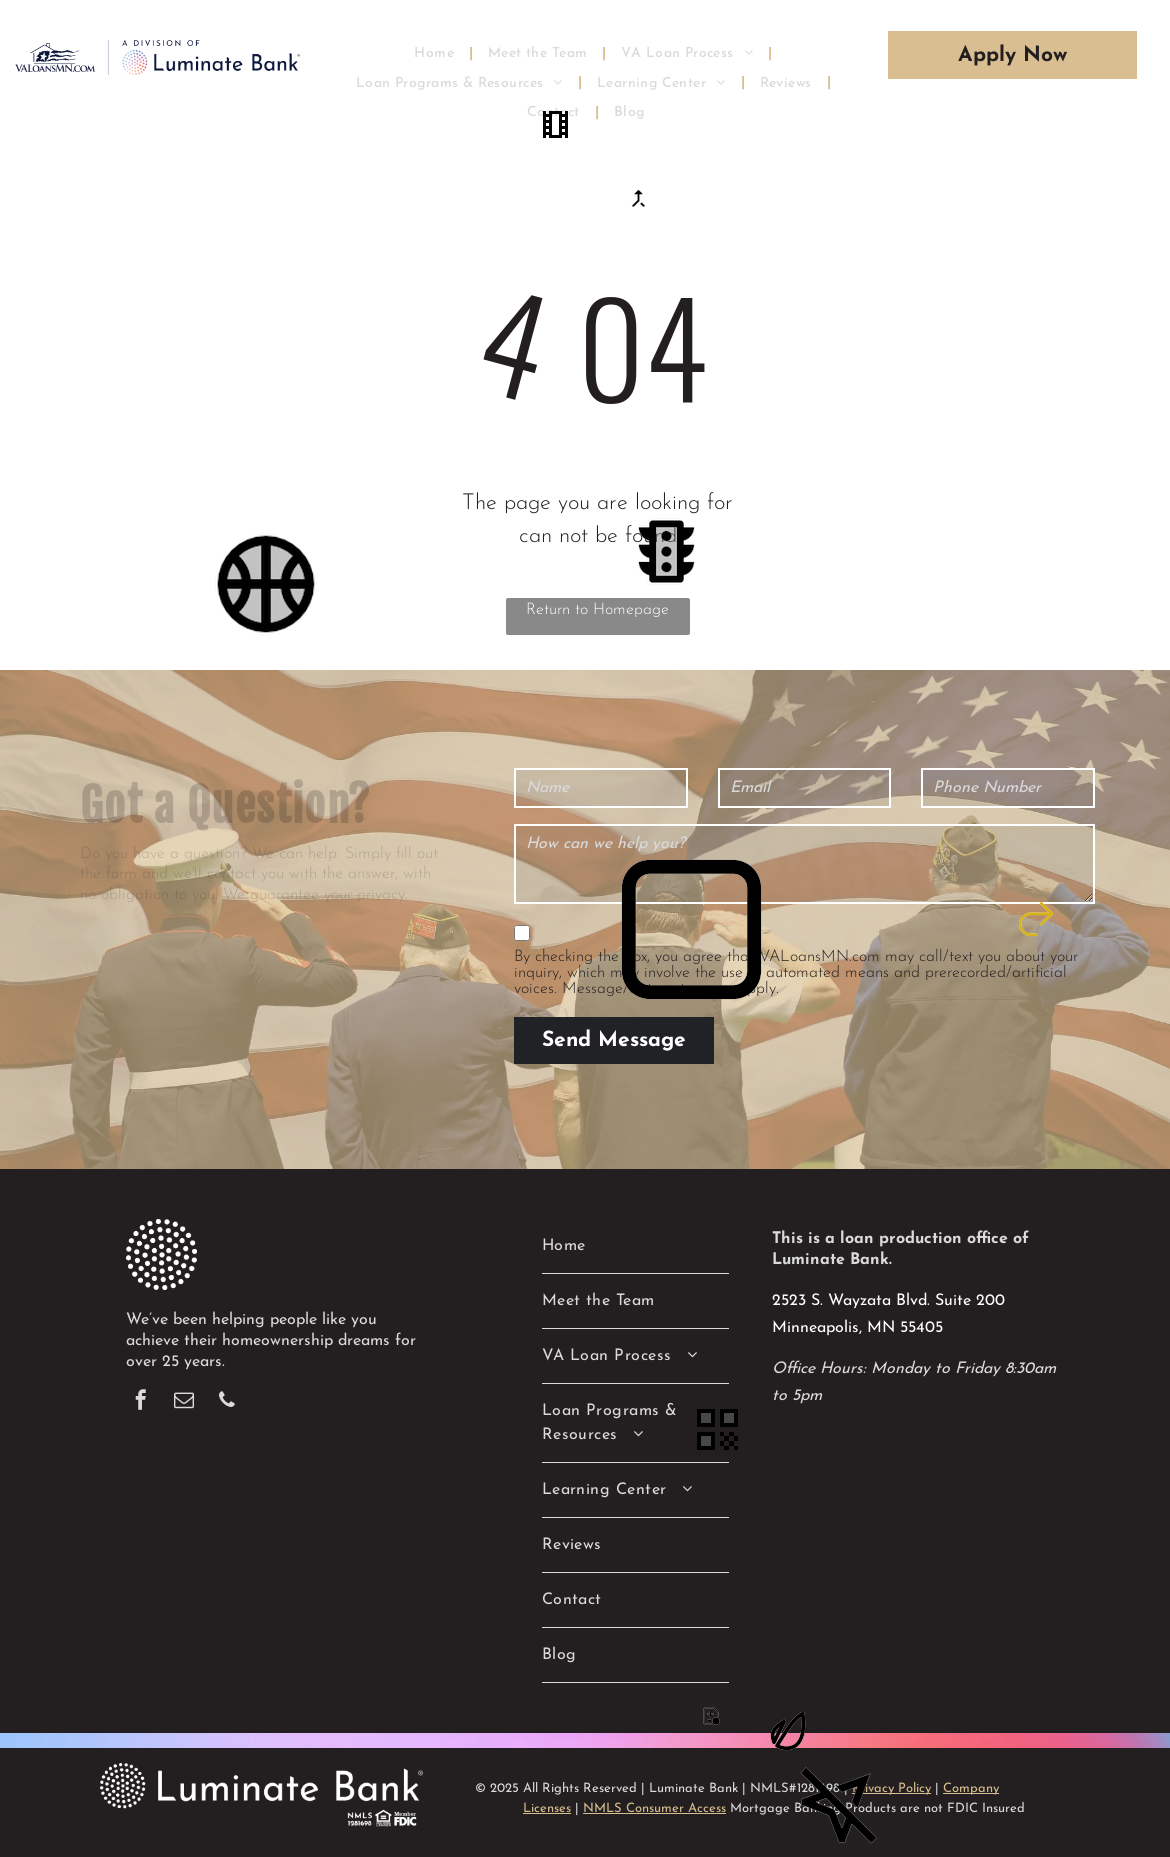  I want to click on envato marketplace logo, so click(788, 1731).